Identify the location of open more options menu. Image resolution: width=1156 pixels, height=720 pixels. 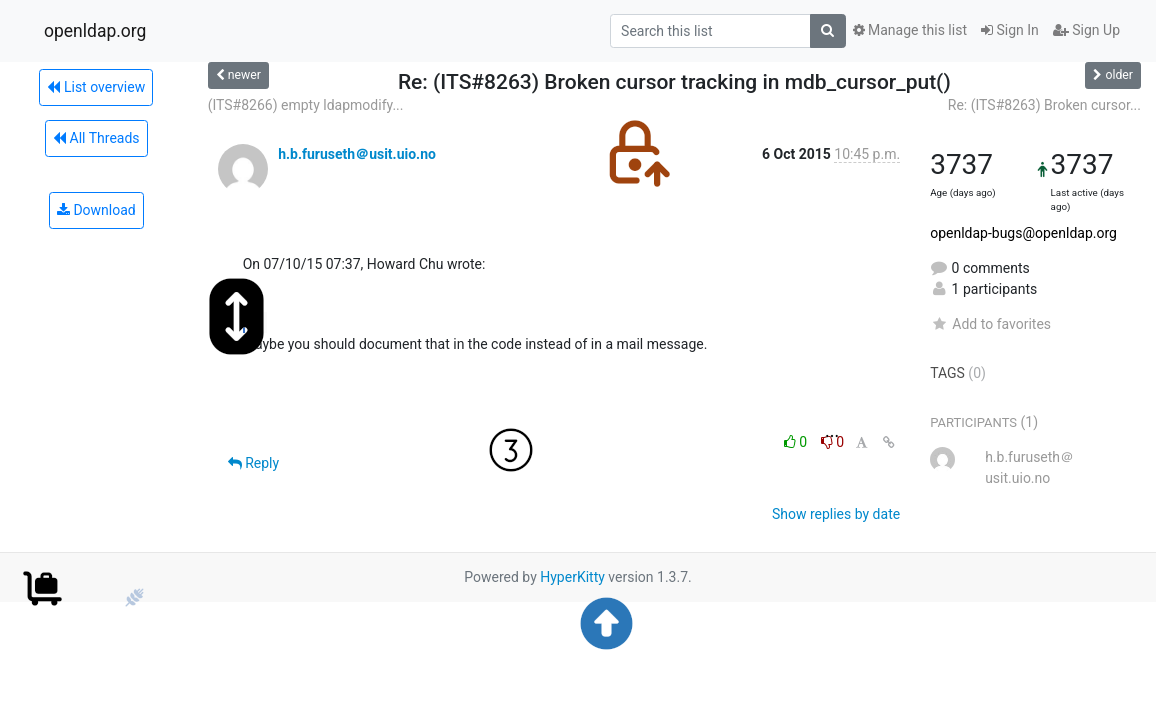
(832, 436).